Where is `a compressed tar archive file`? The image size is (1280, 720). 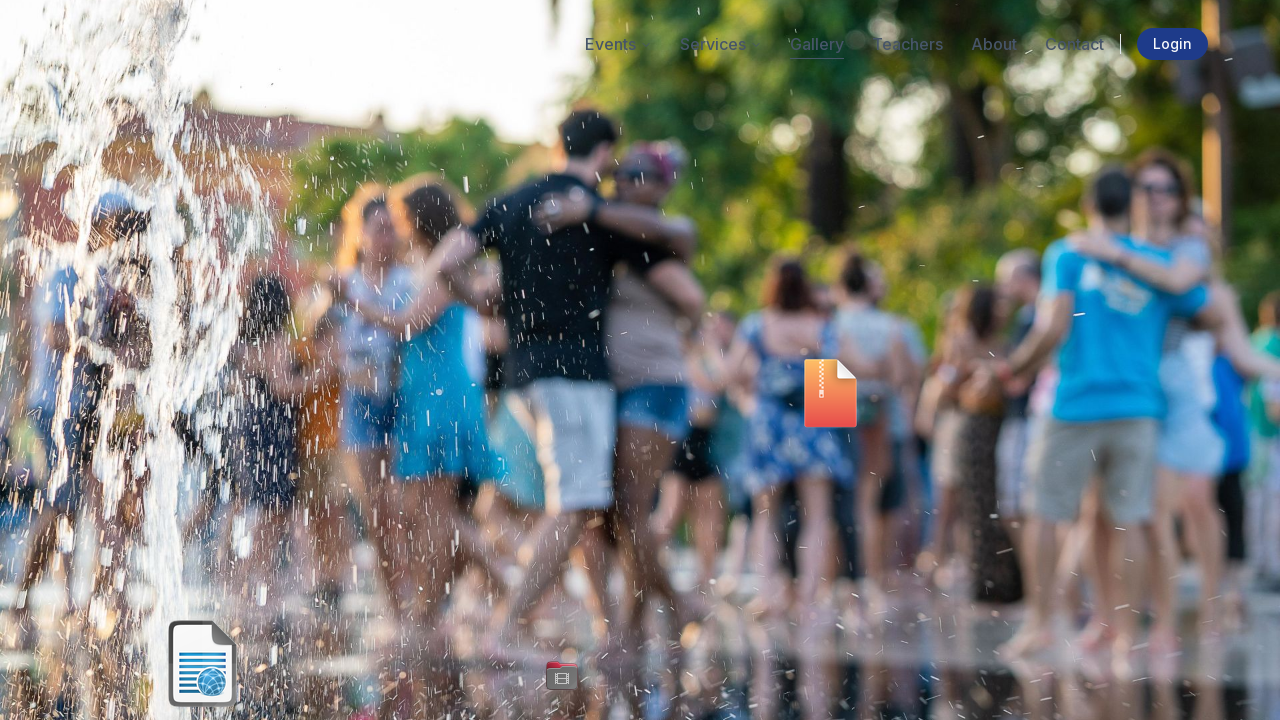 a compressed tar archive file is located at coordinates (830, 394).